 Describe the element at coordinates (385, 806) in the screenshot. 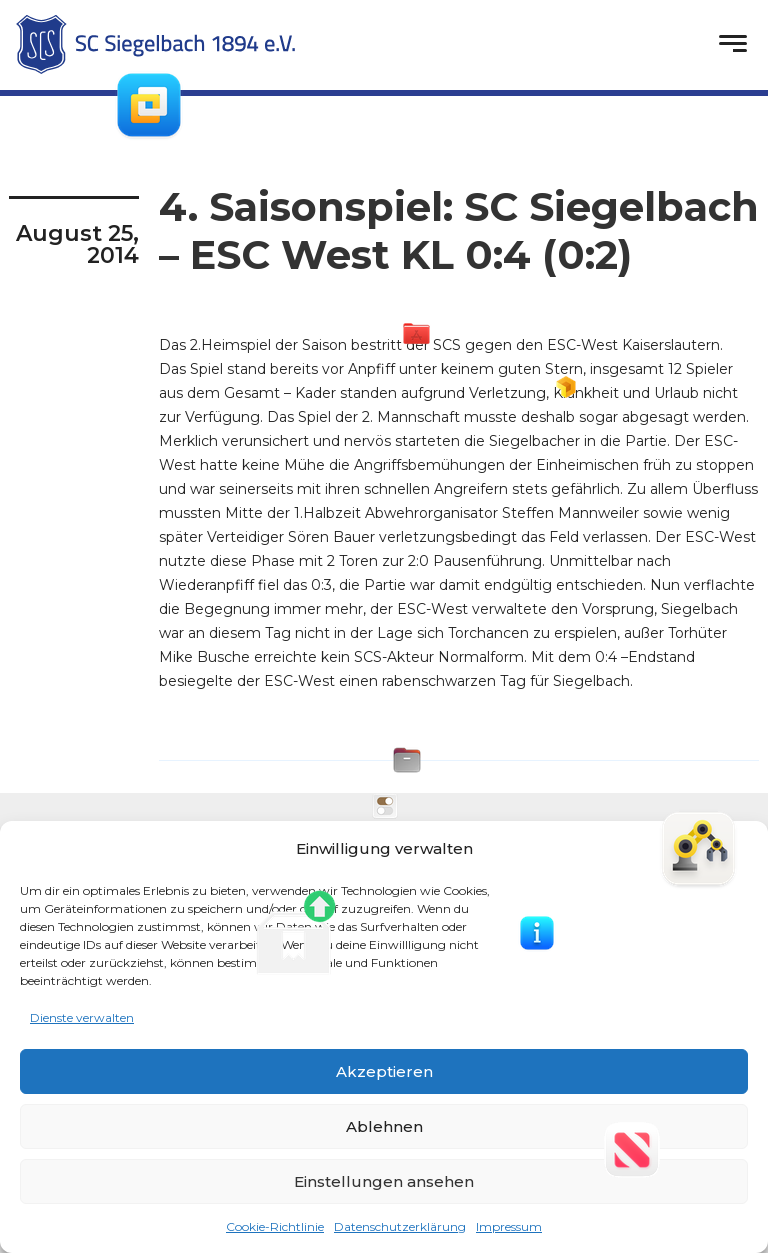

I see `open gnome tweaks to customize desktop settings` at that location.